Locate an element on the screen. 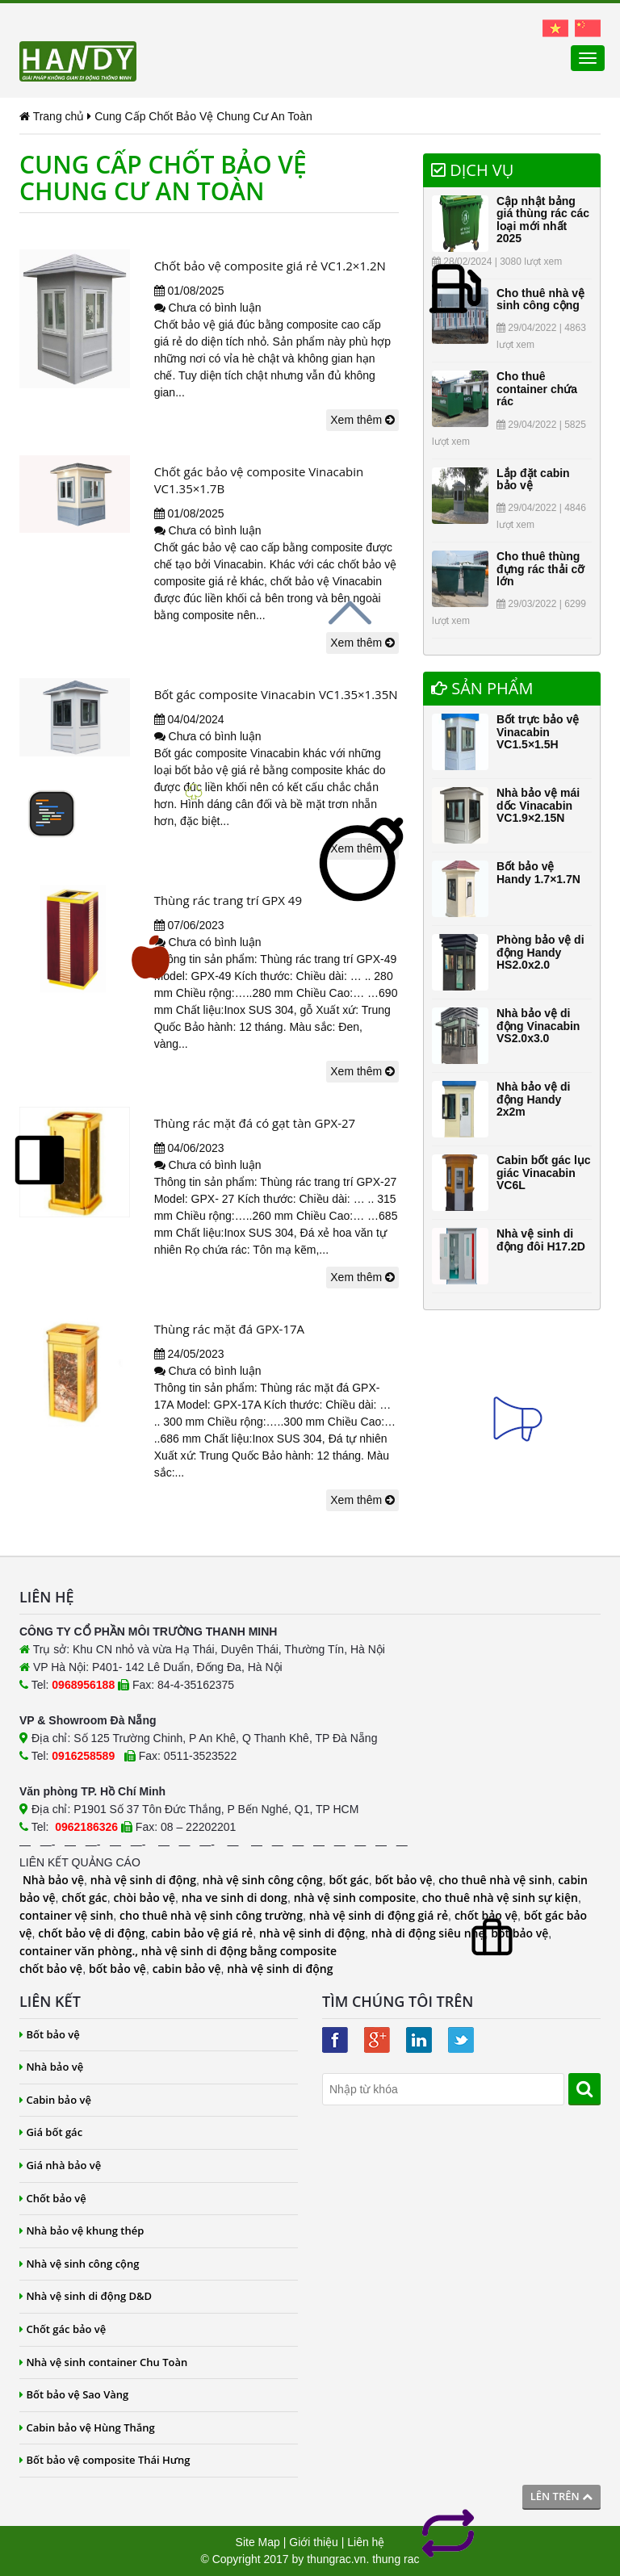 Image resolution: width=620 pixels, height=2576 pixels. indicates a destructive or dangerous action is located at coordinates (361, 859).